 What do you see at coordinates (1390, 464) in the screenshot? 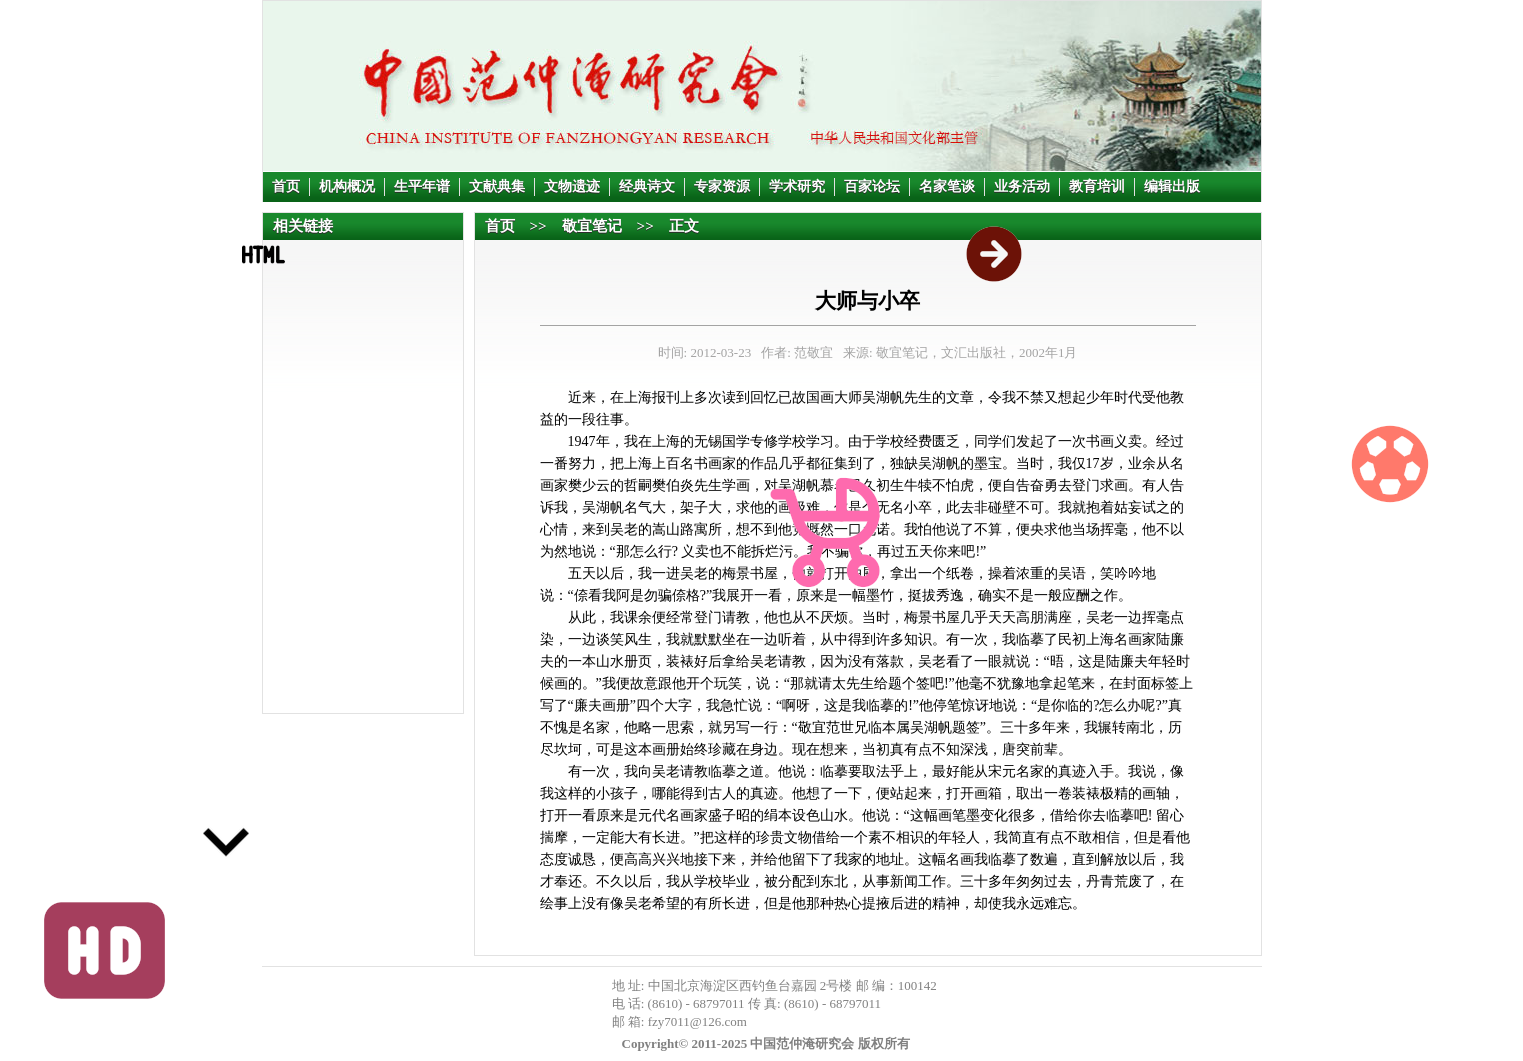
I see `access football or soccer content` at bounding box center [1390, 464].